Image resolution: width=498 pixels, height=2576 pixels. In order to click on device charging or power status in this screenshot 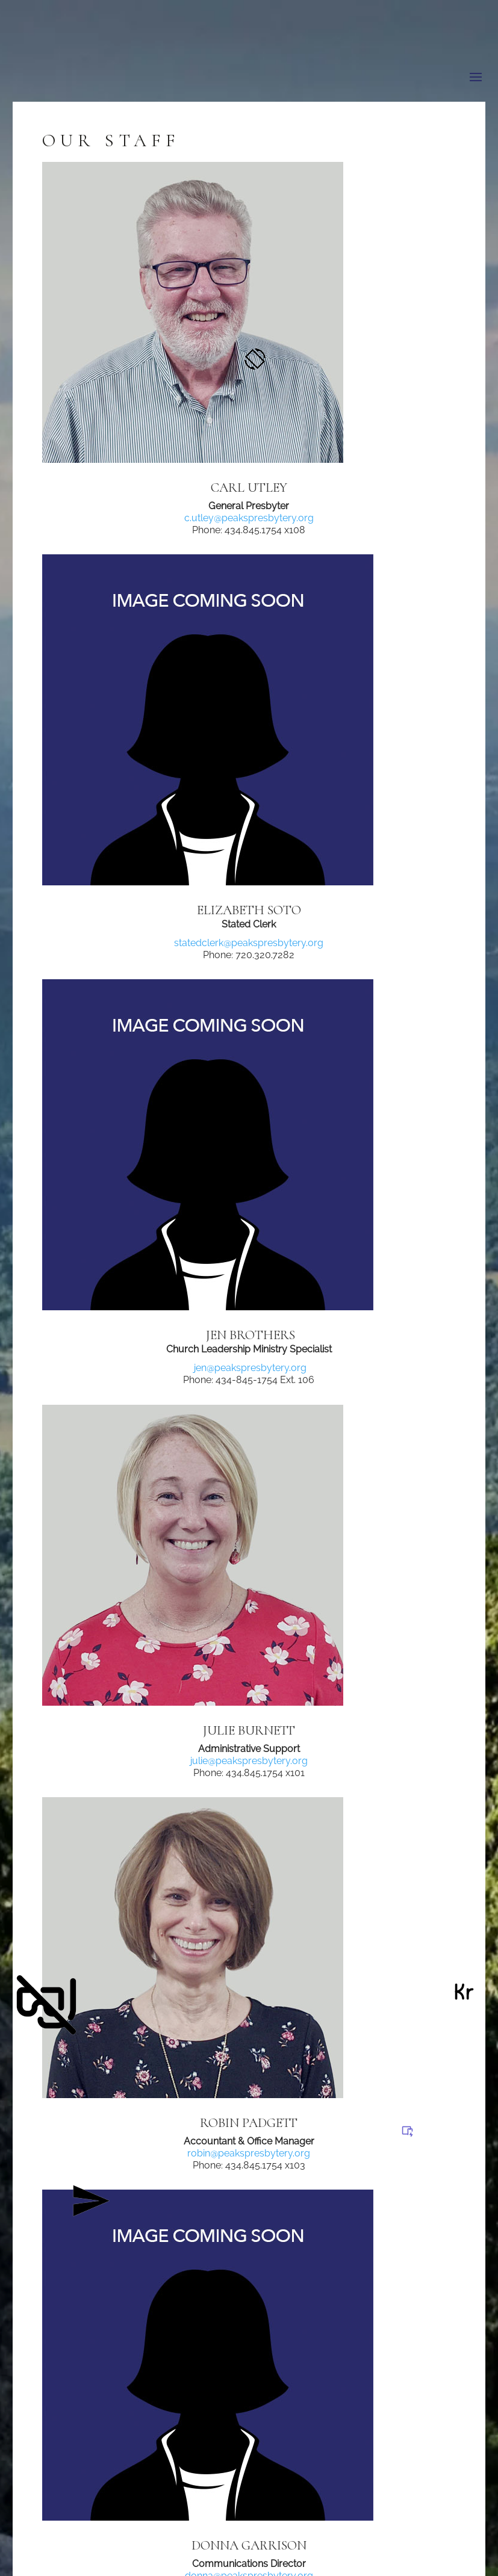, I will do `click(407, 2131)`.